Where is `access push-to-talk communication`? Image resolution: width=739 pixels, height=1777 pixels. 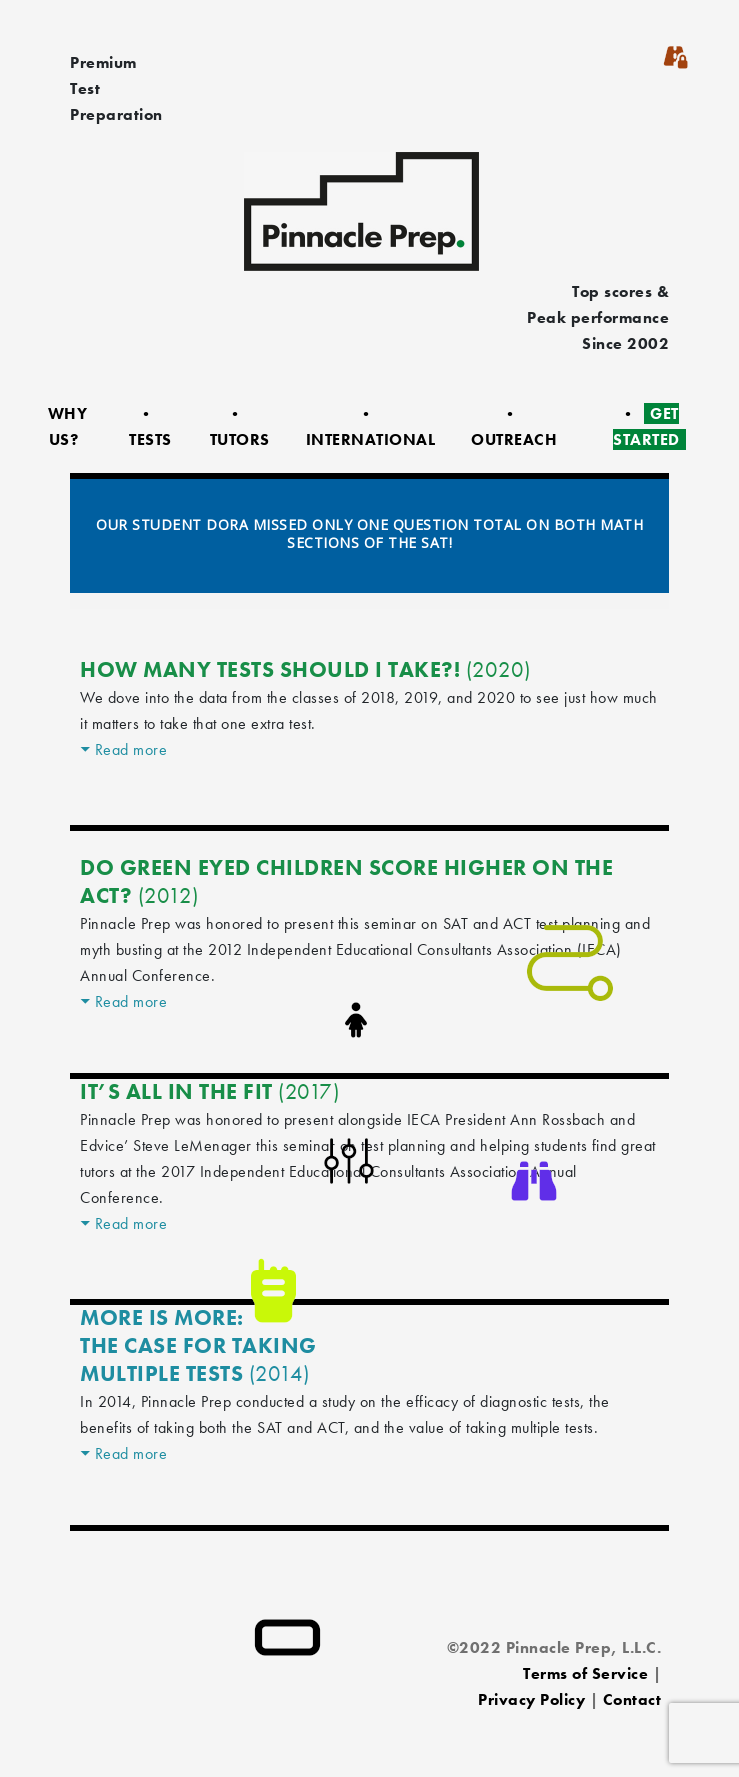 access push-to-talk communication is located at coordinates (273, 1292).